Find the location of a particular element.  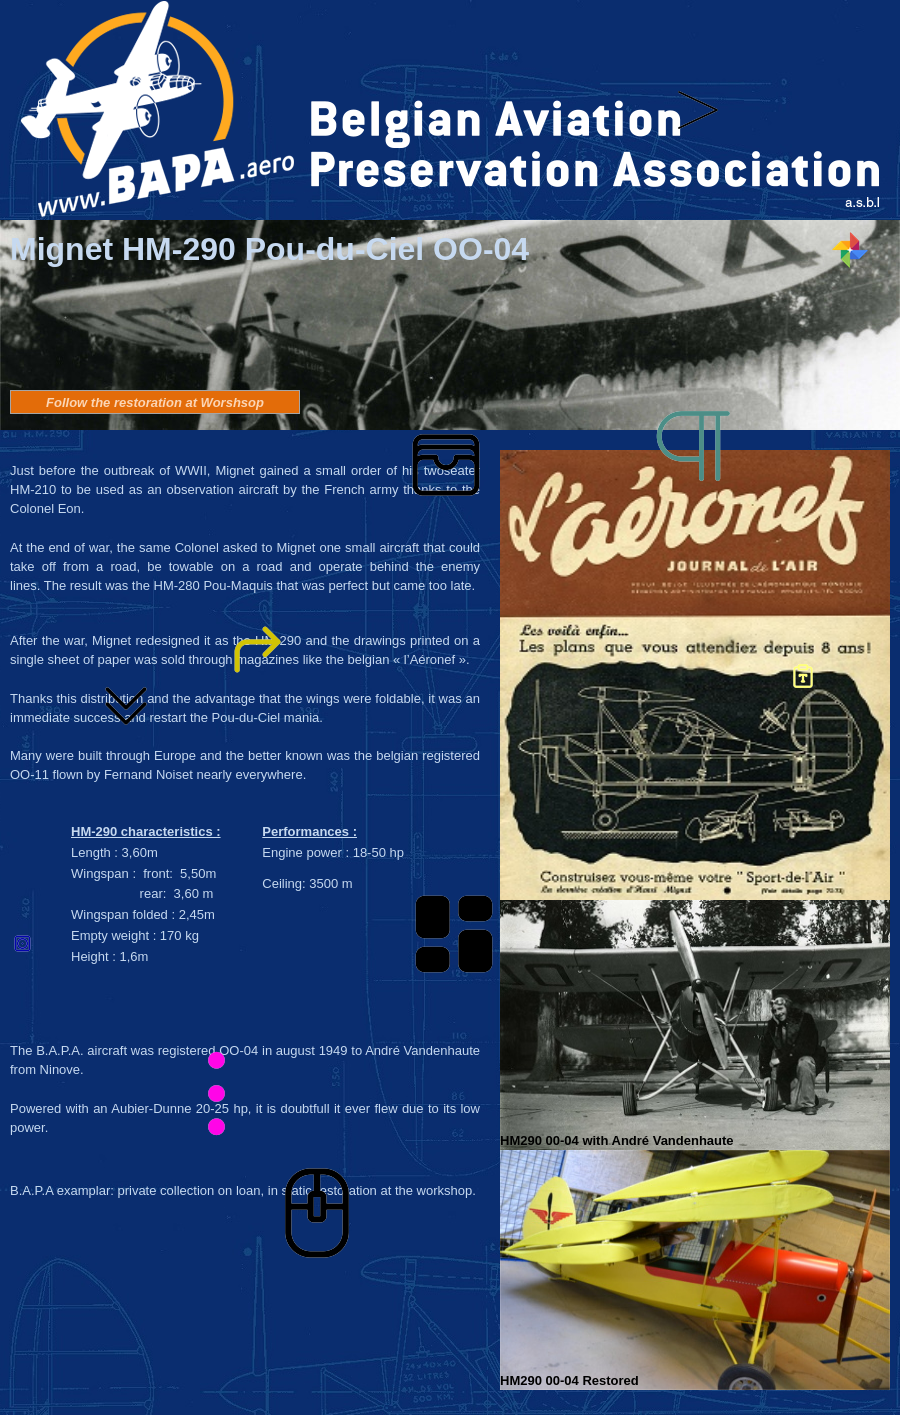

share or forward content is located at coordinates (257, 649).